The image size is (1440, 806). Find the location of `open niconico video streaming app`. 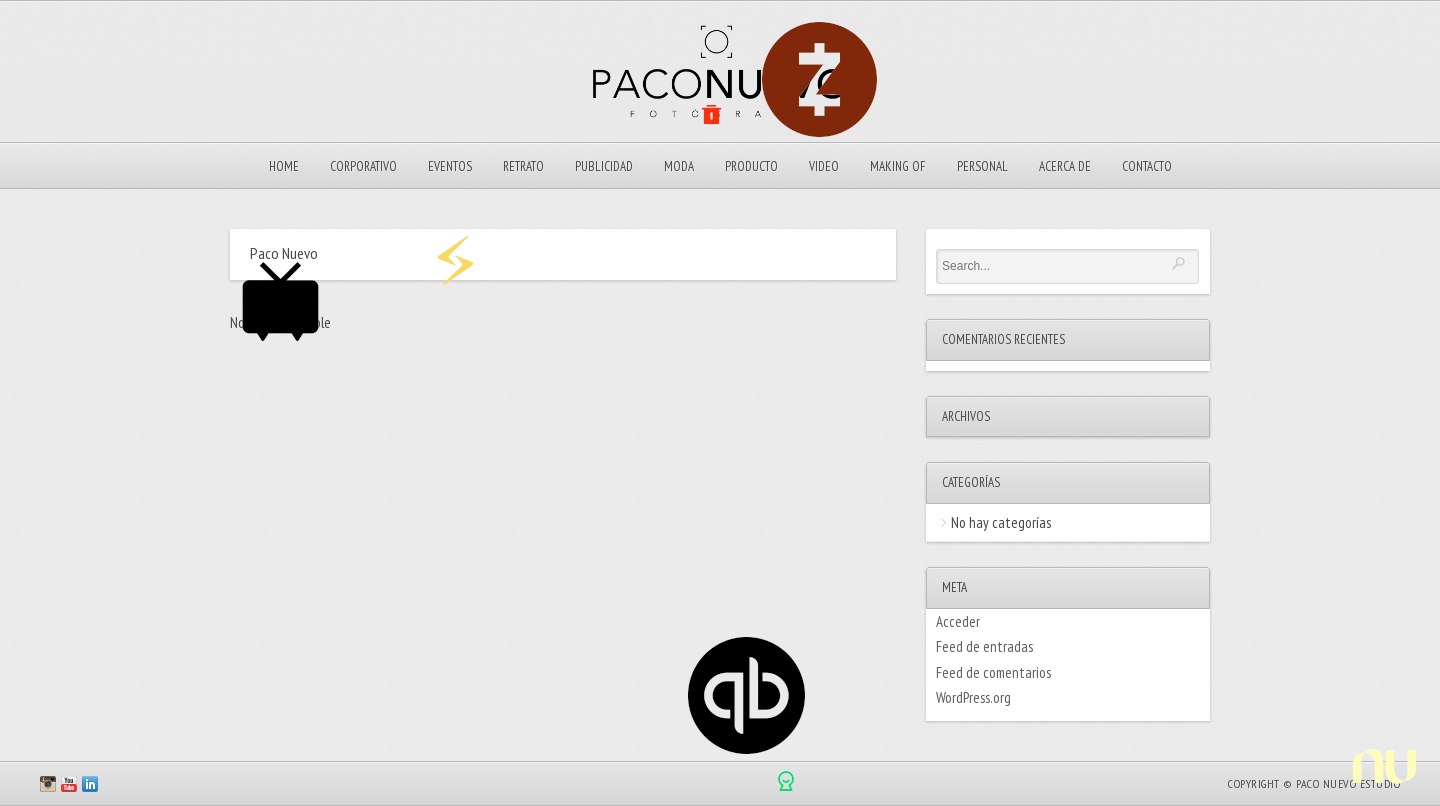

open niconico video streaming app is located at coordinates (280, 301).